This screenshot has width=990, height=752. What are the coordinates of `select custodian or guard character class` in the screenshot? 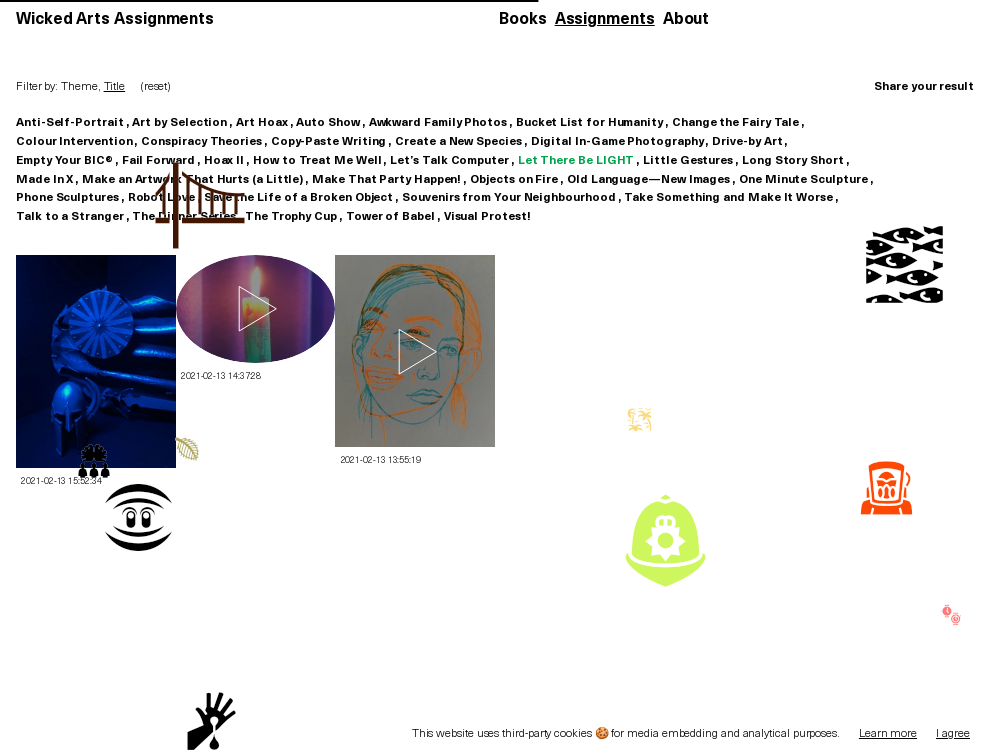 It's located at (665, 540).